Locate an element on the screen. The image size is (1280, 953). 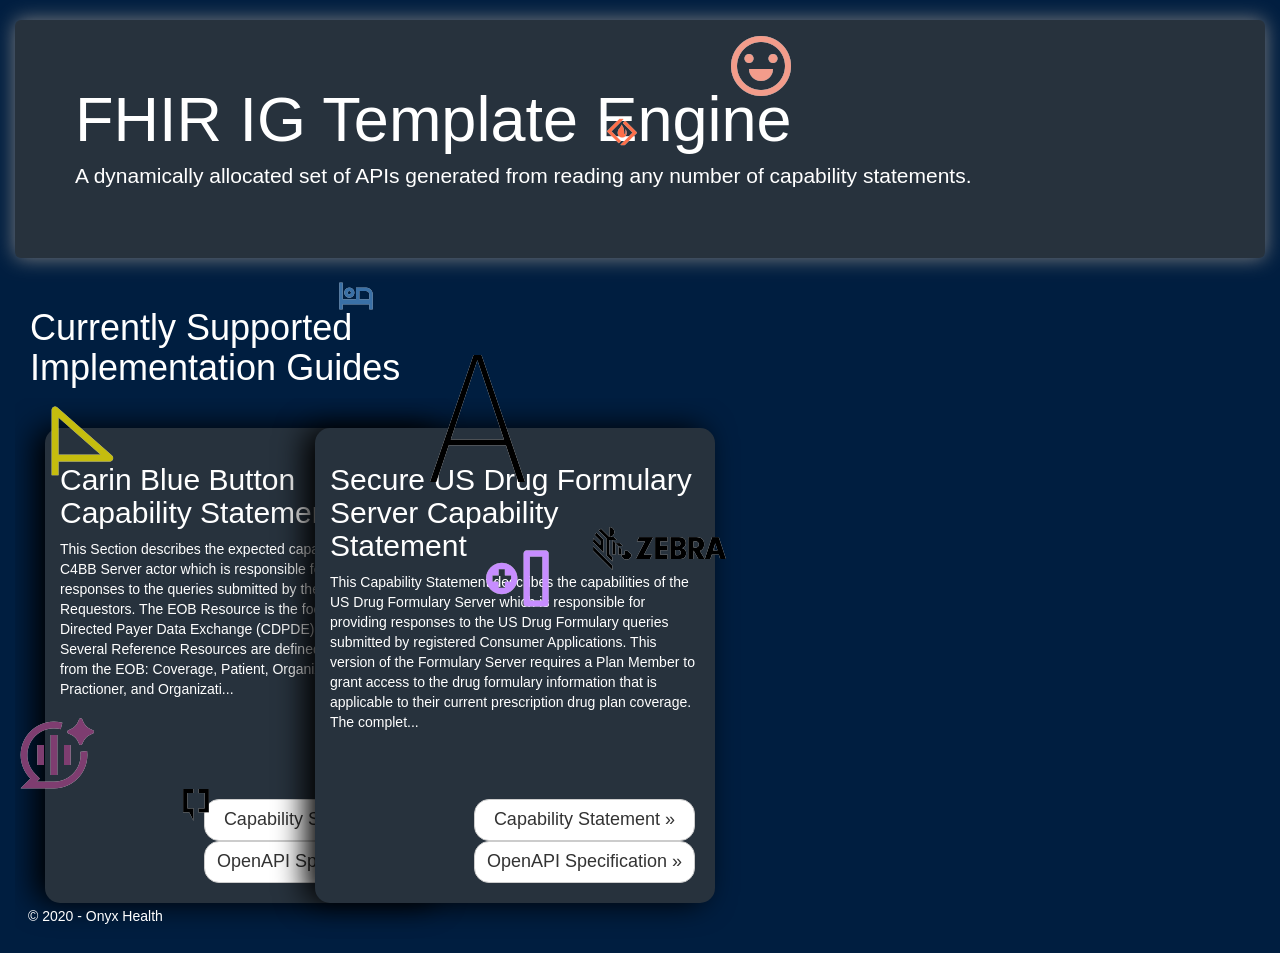
zebra technologies company logo is located at coordinates (659, 548).